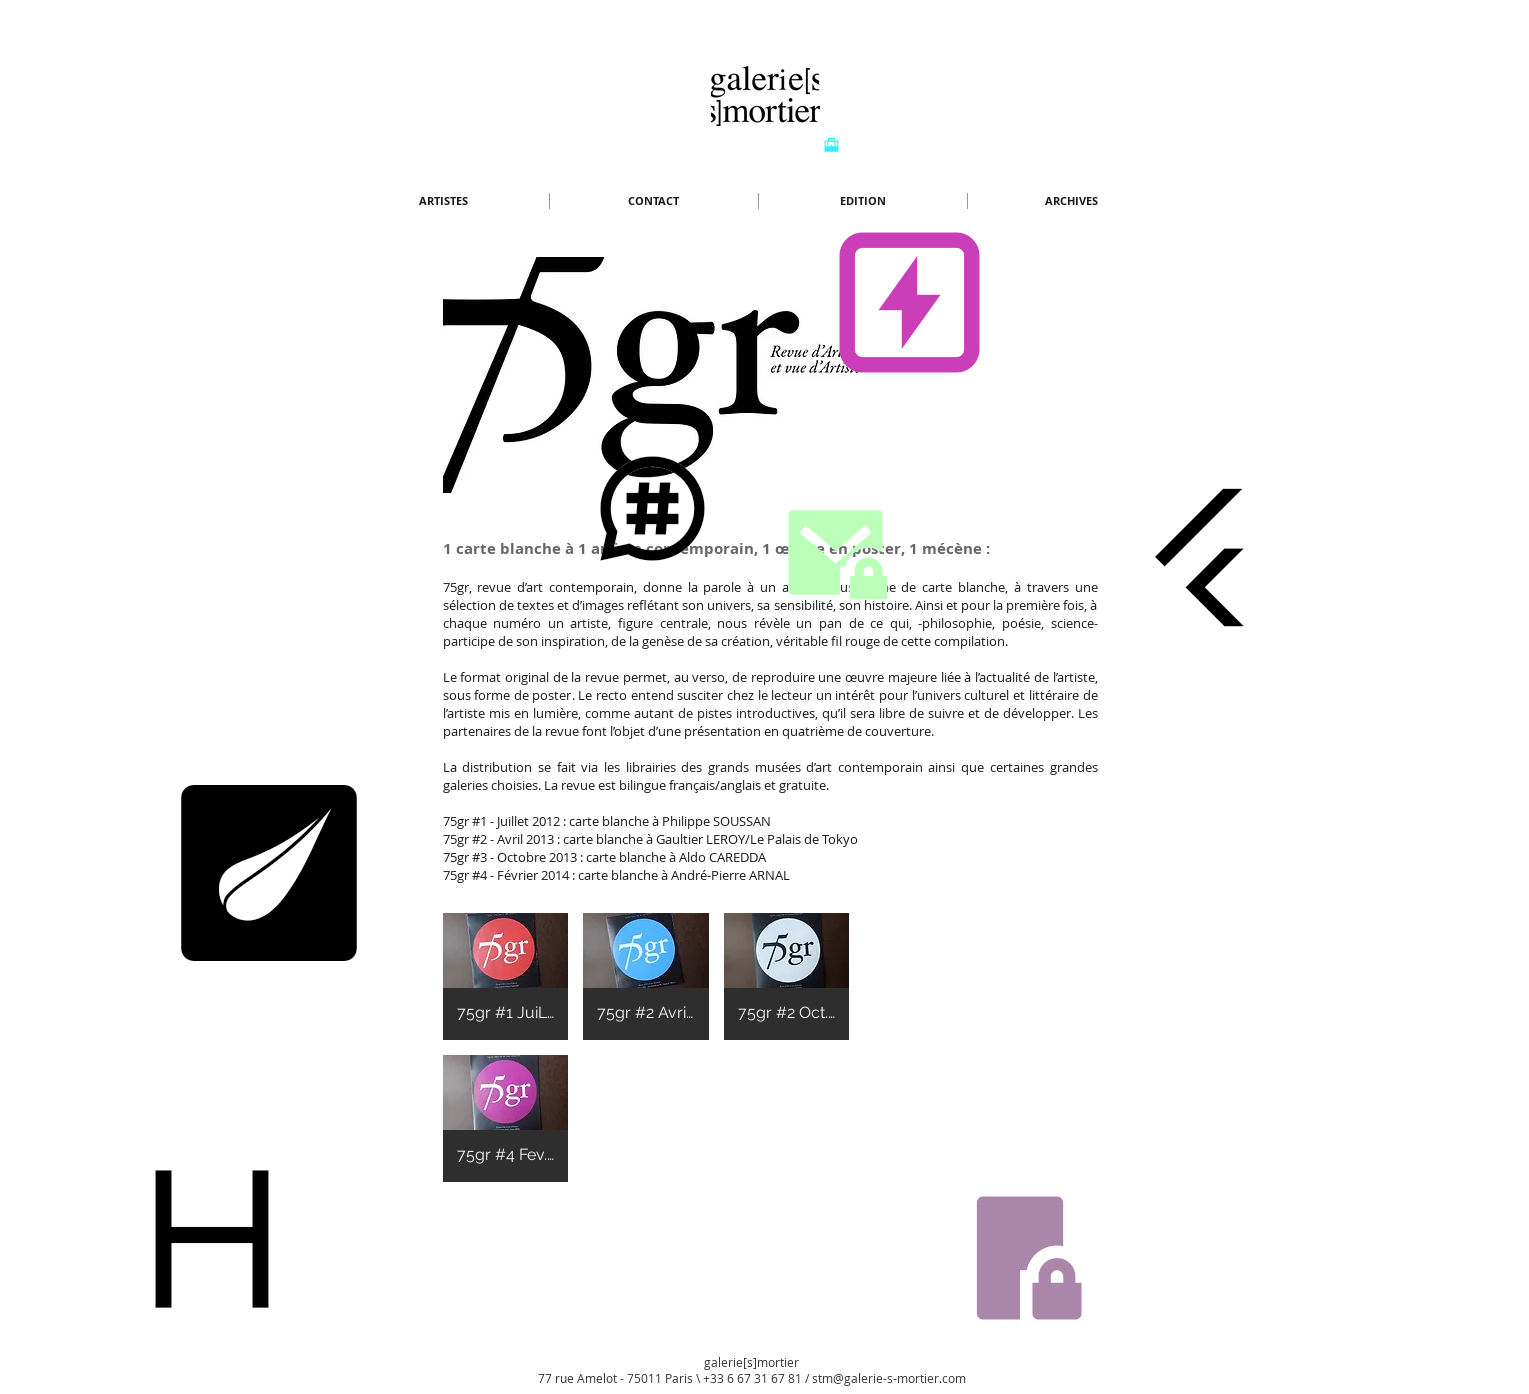 This screenshot has width=1529, height=1394. What do you see at coordinates (1206, 557) in the screenshot?
I see `flutter framework logo` at bounding box center [1206, 557].